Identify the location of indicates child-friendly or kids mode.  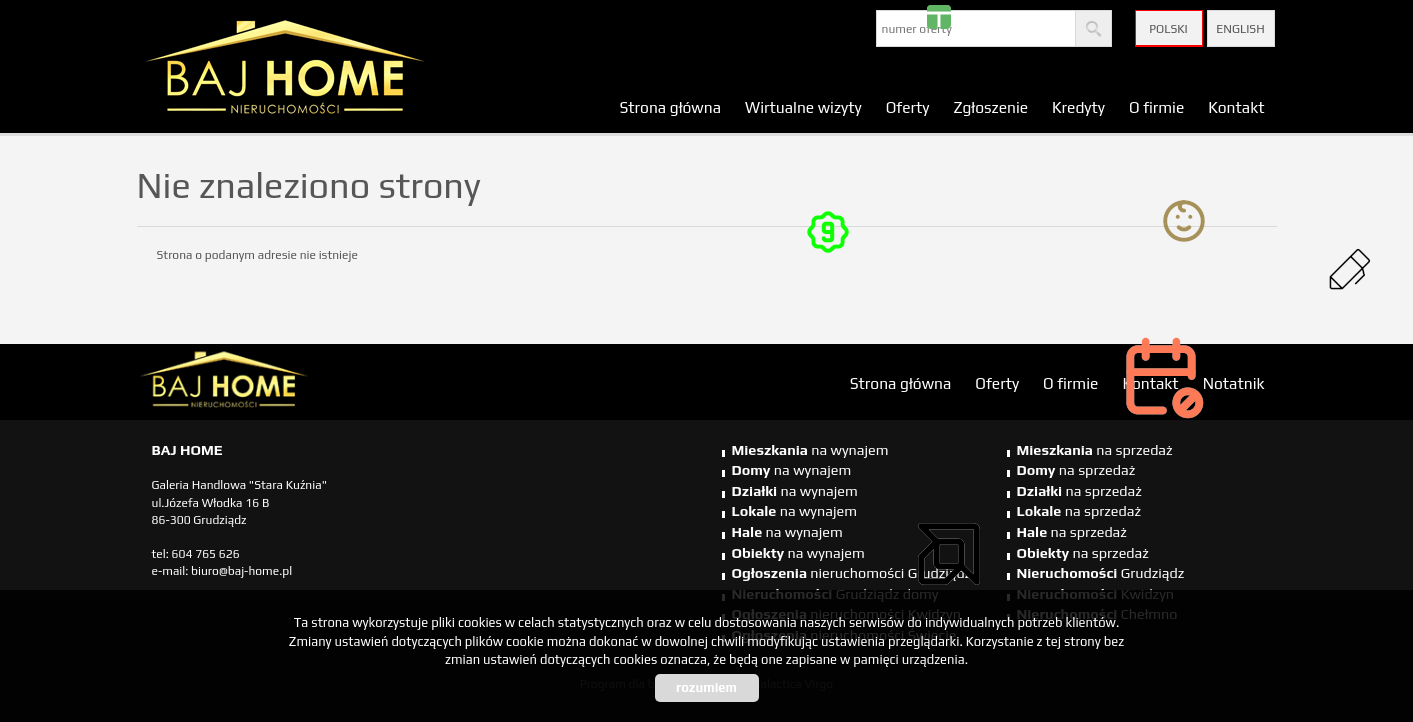
(1184, 221).